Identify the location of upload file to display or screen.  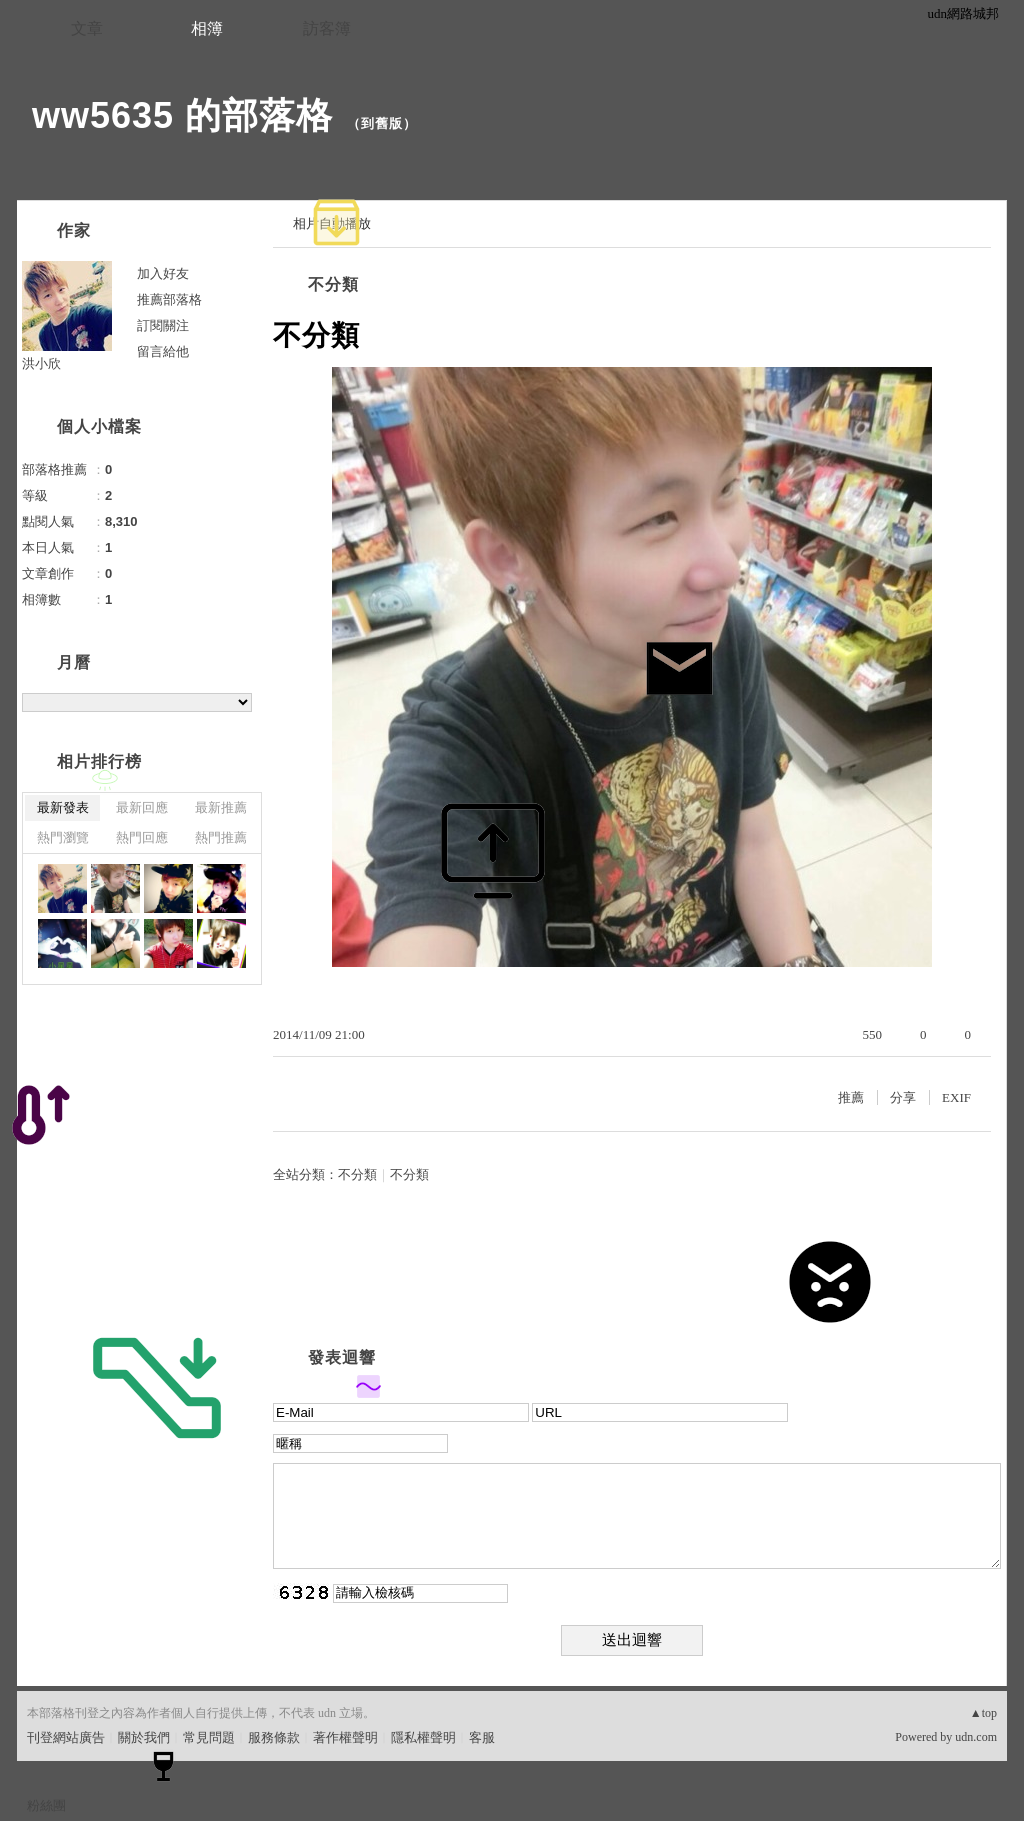
(493, 847).